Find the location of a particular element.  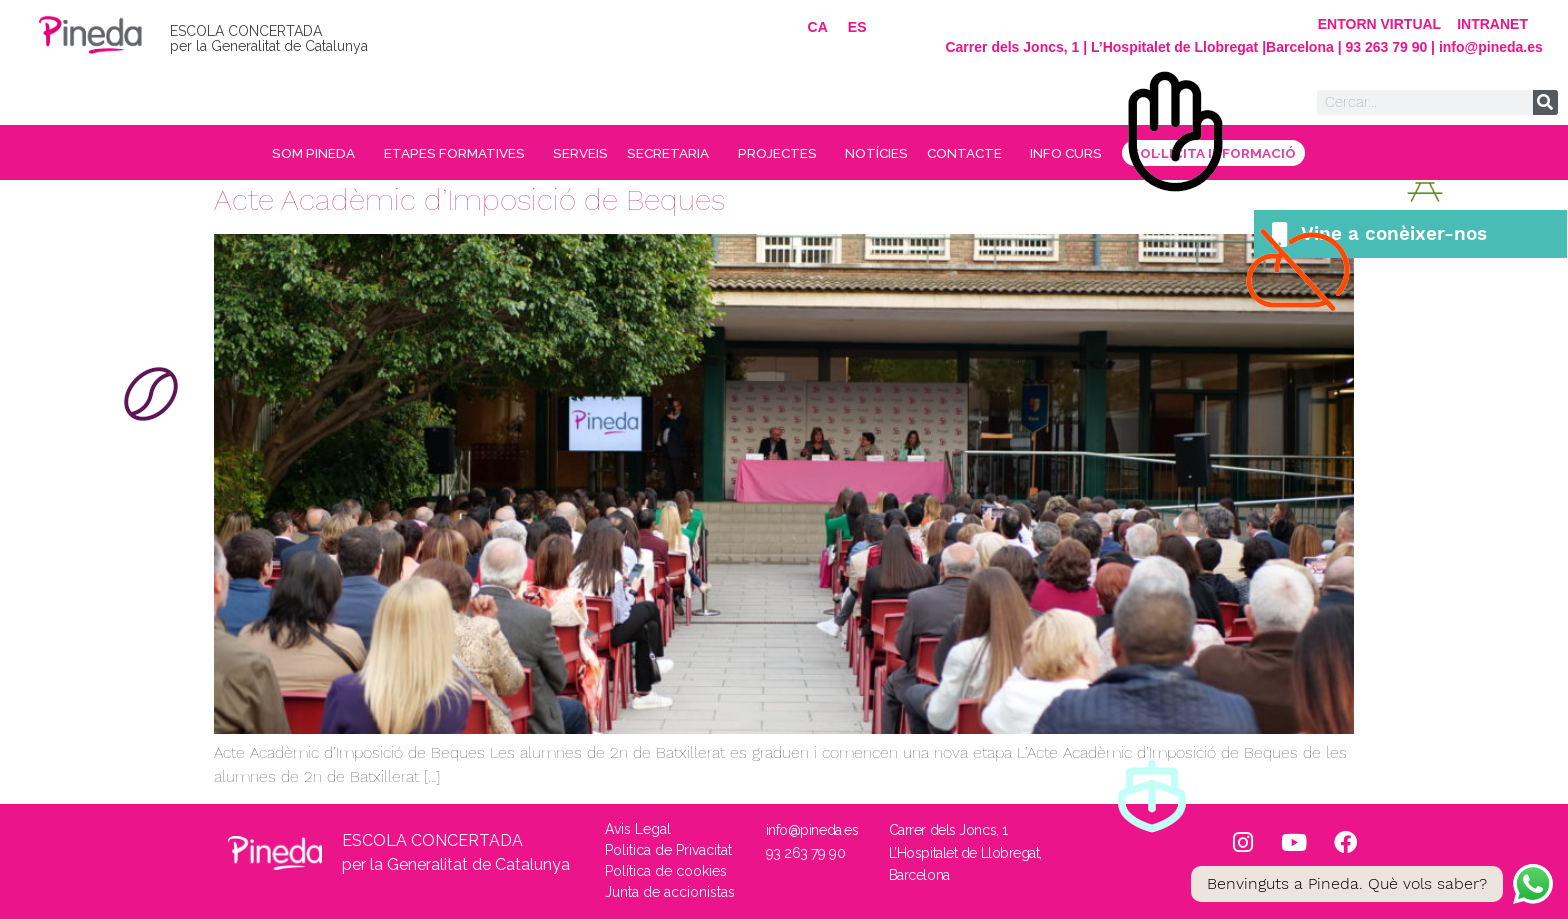

find nearby picnic areas or rest stops is located at coordinates (1425, 192).